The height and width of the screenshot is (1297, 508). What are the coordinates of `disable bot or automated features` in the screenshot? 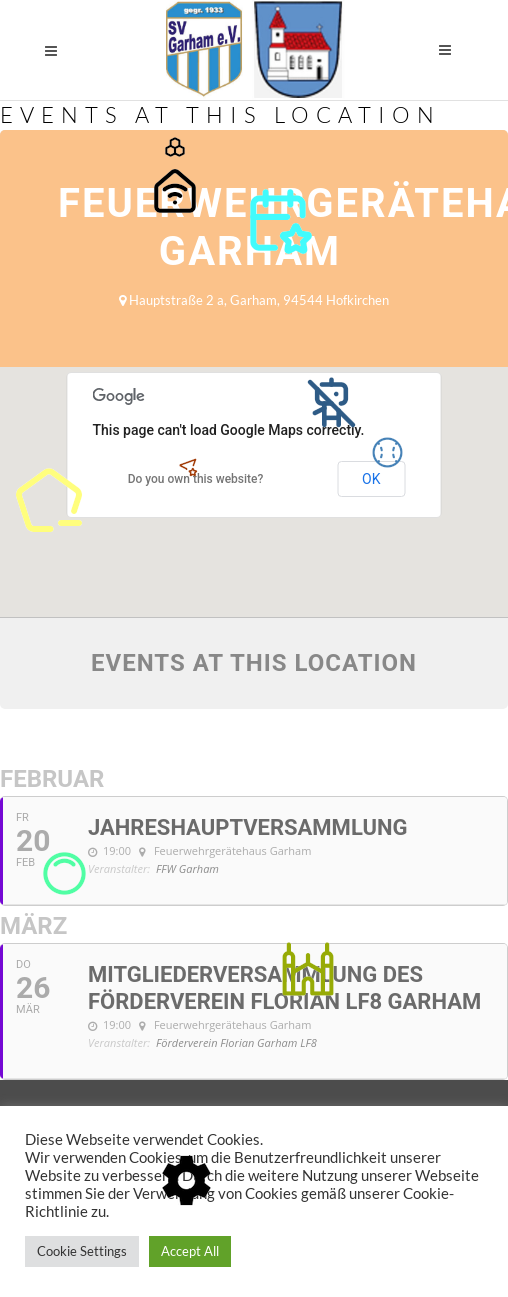 It's located at (331, 403).